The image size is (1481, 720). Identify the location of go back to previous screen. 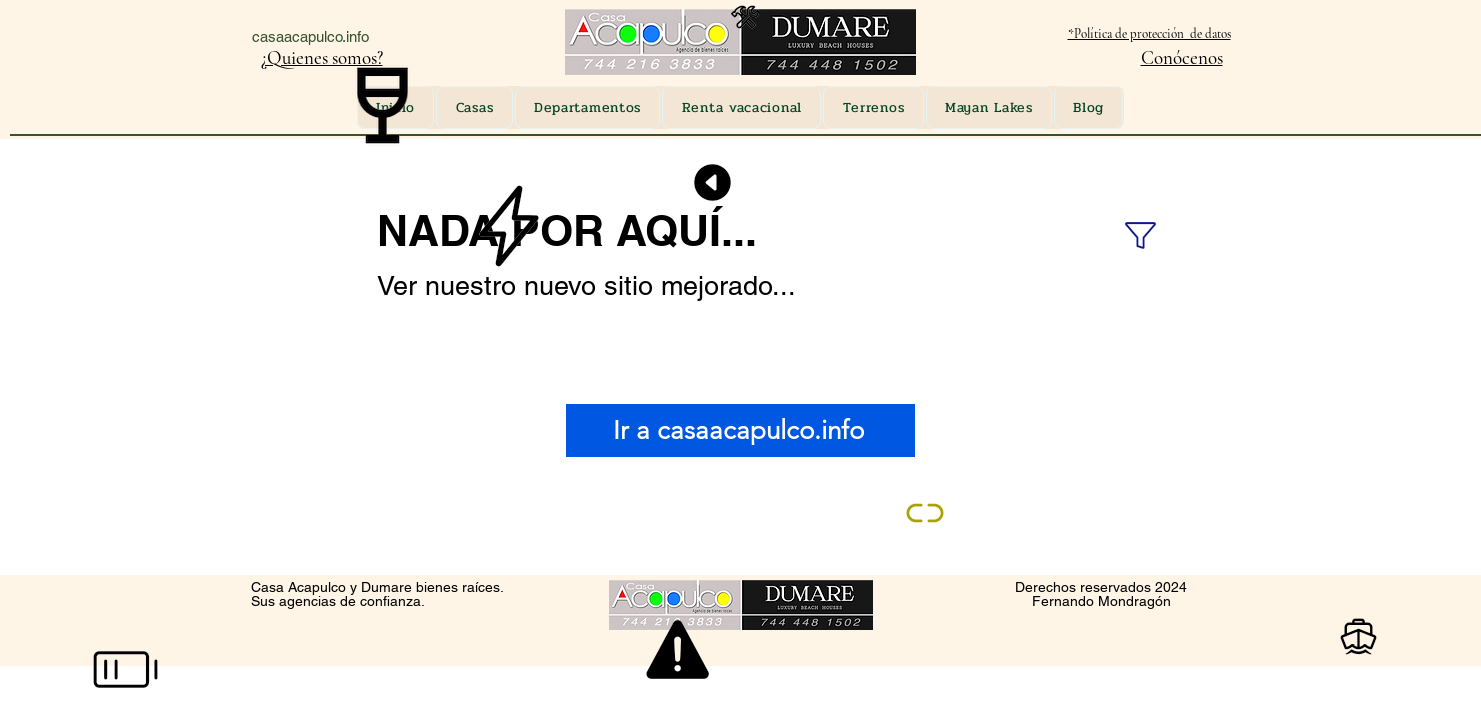
(712, 182).